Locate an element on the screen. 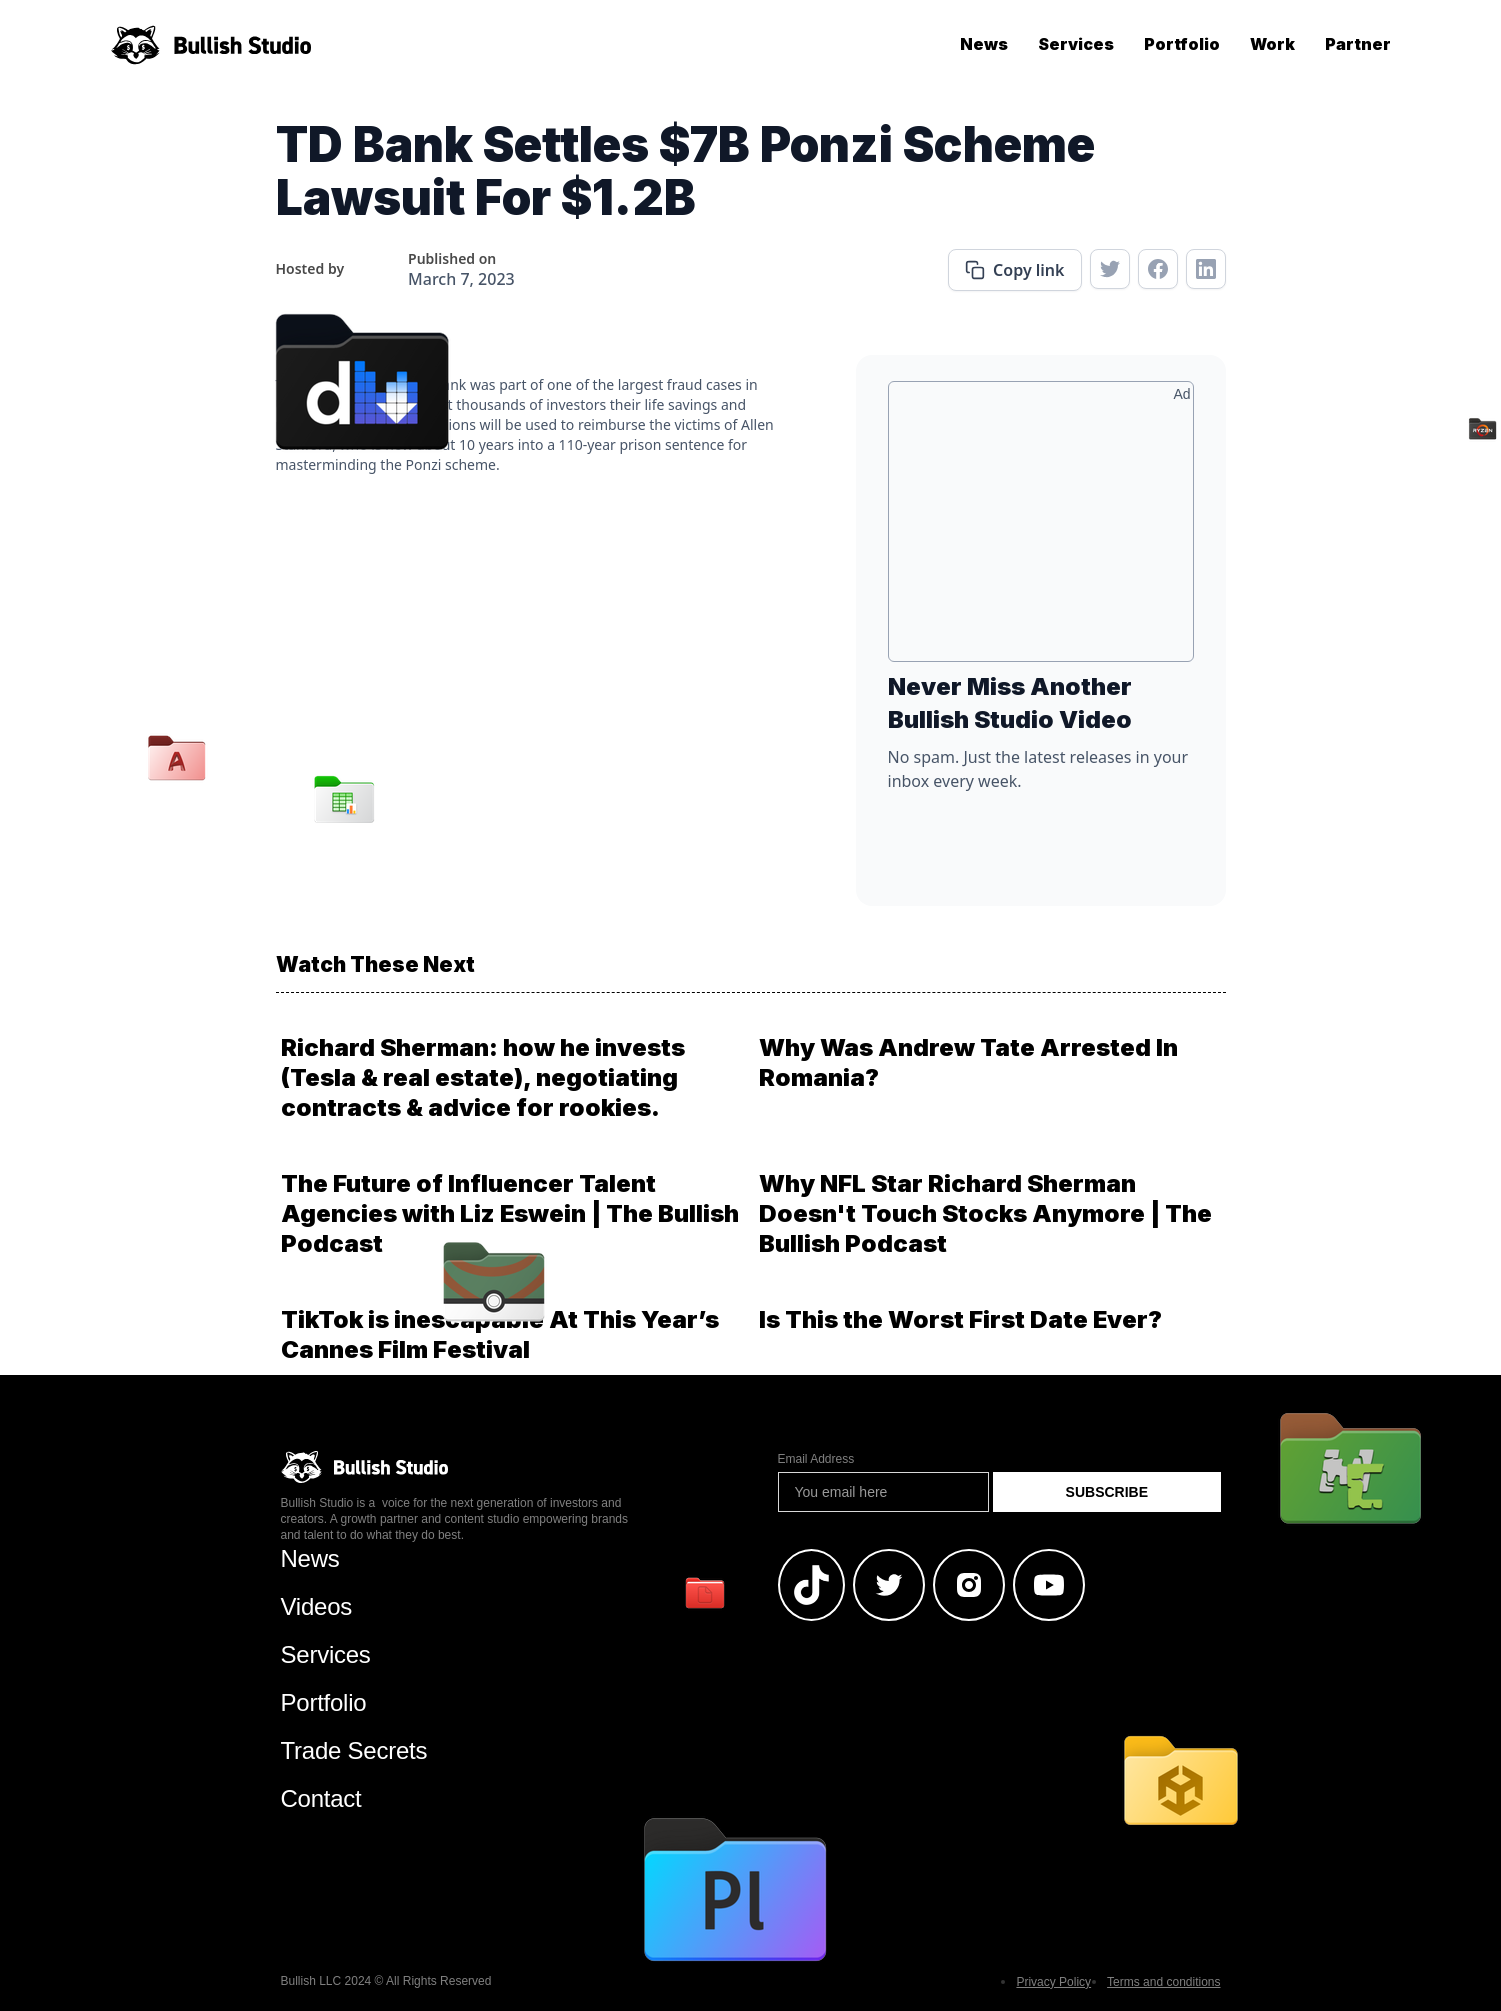 The height and width of the screenshot is (2011, 1501). open folder containing LibreOffice Calc spreadsheets is located at coordinates (344, 801).